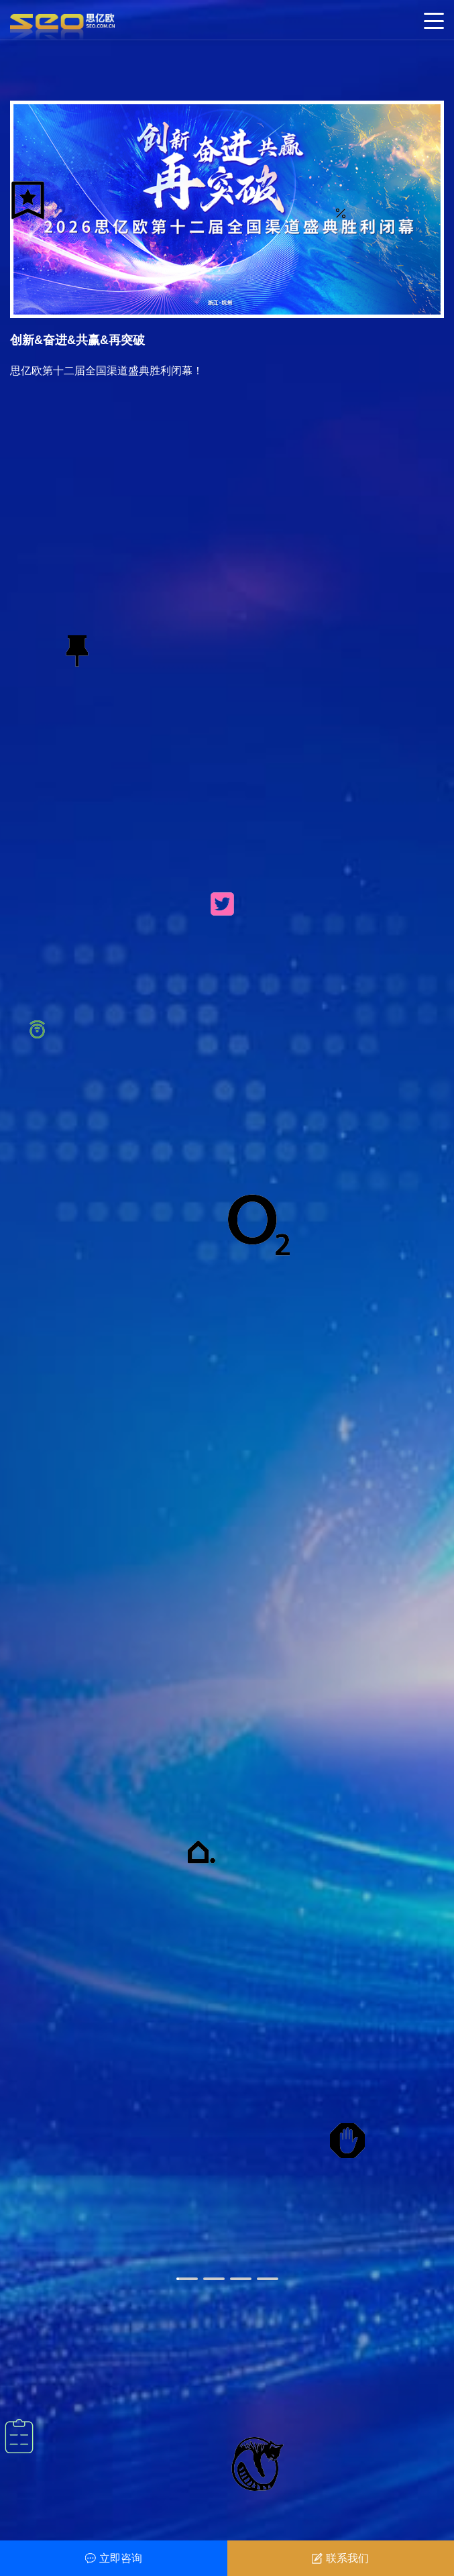 The width and height of the screenshot is (454, 2576). What do you see at coordinates (37, 1029) in the screenshot?
I see `OpenWrt router firmware logo` at bounding box center [37, 1029].